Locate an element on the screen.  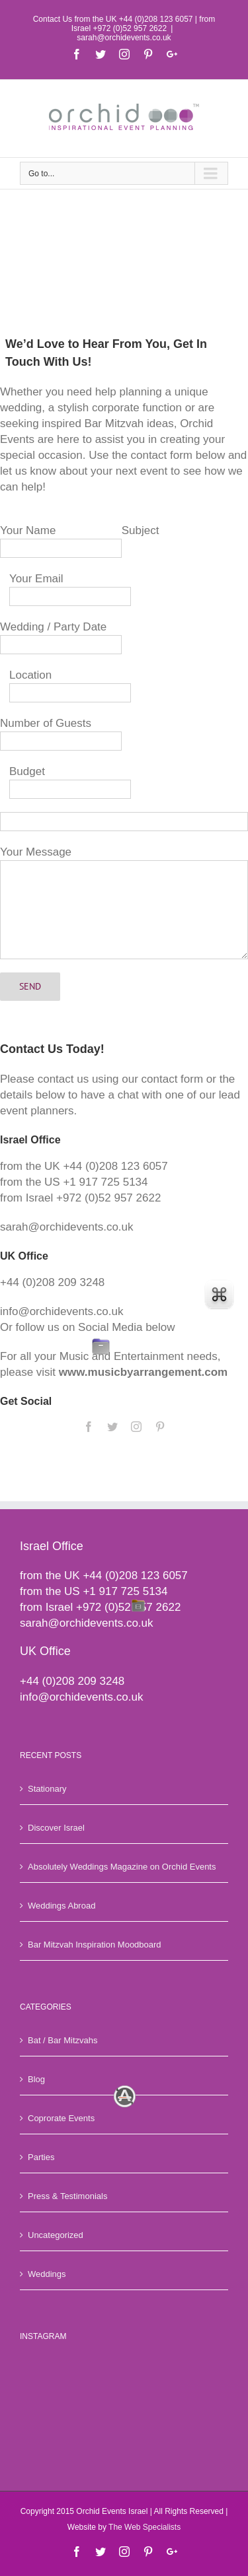
open your videos folder is located at coordinates (138, 1606).